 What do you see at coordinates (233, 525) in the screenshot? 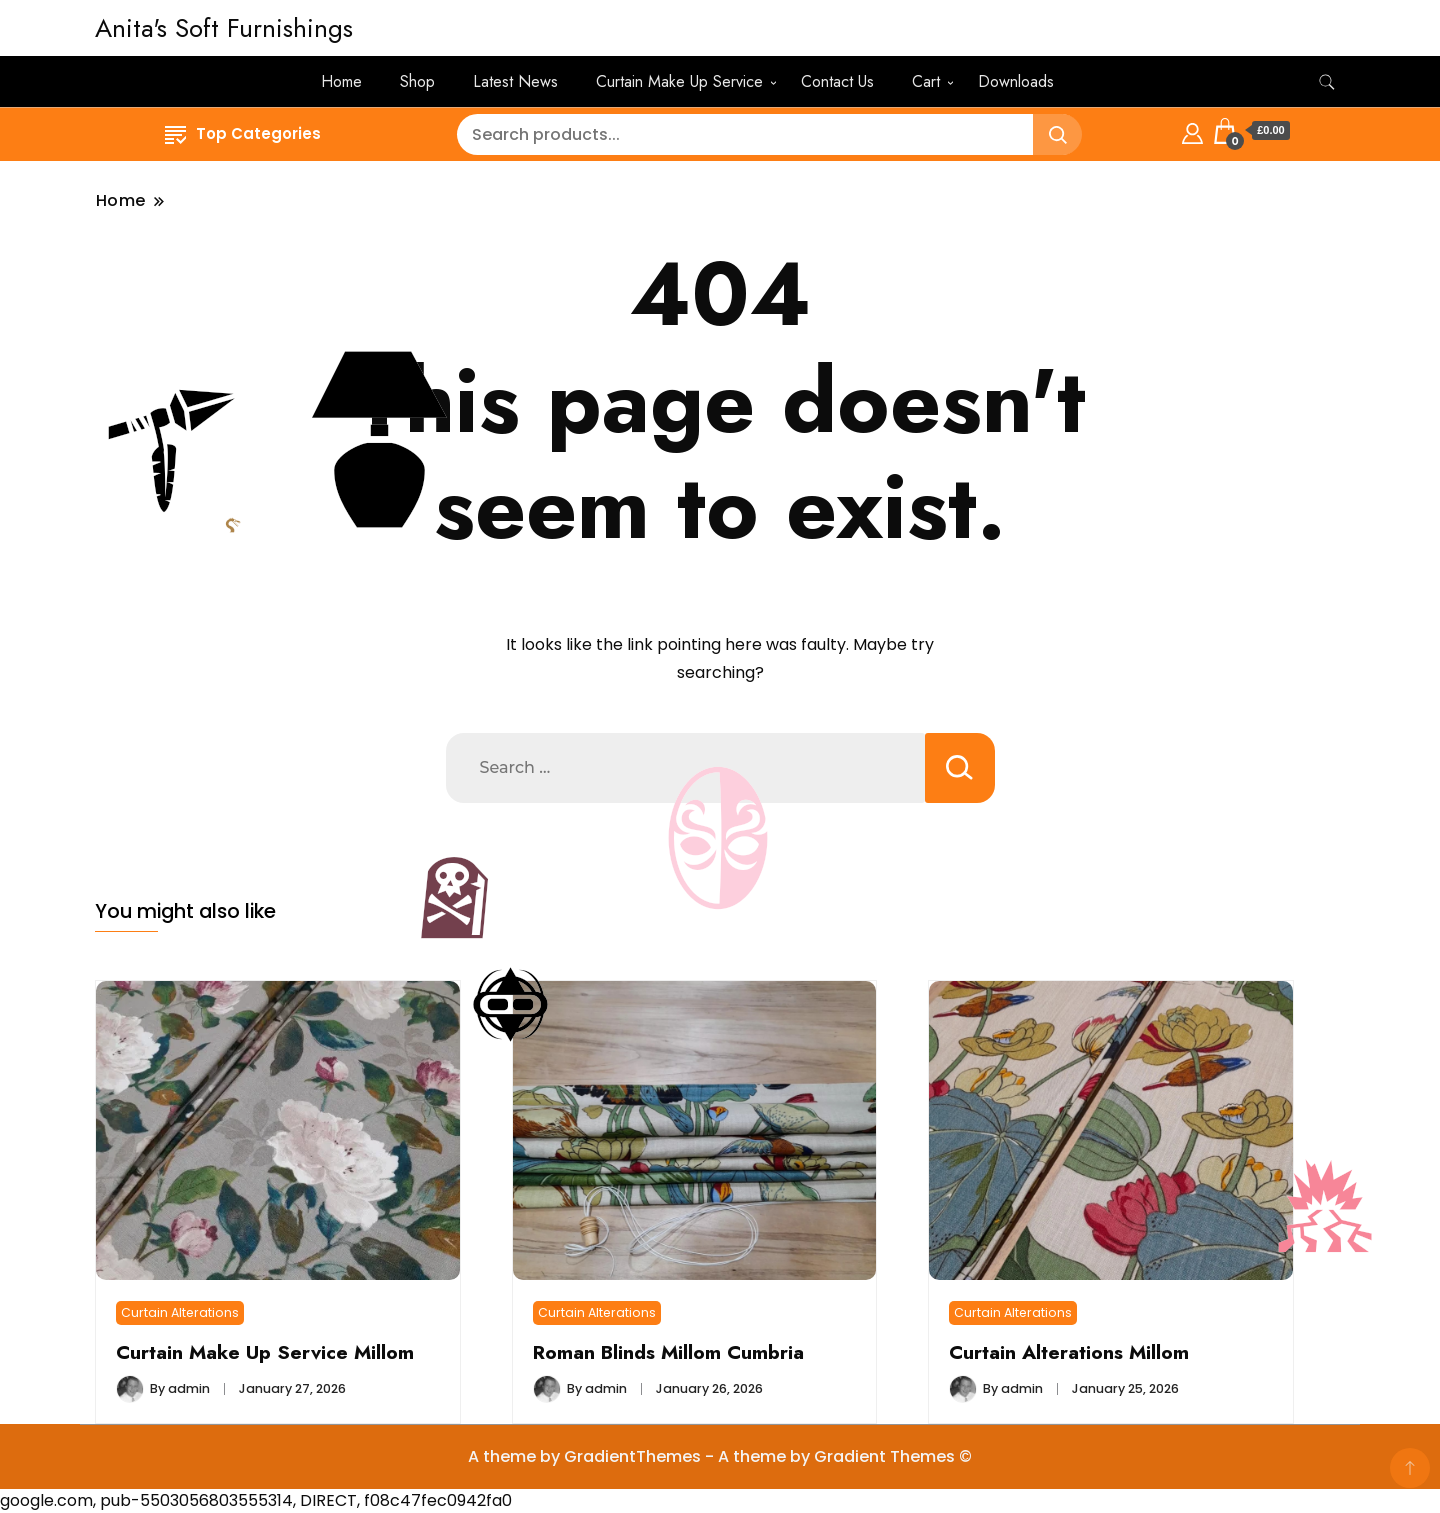
I see `select sea serpent creature in game` at bounding box center [233, 525].